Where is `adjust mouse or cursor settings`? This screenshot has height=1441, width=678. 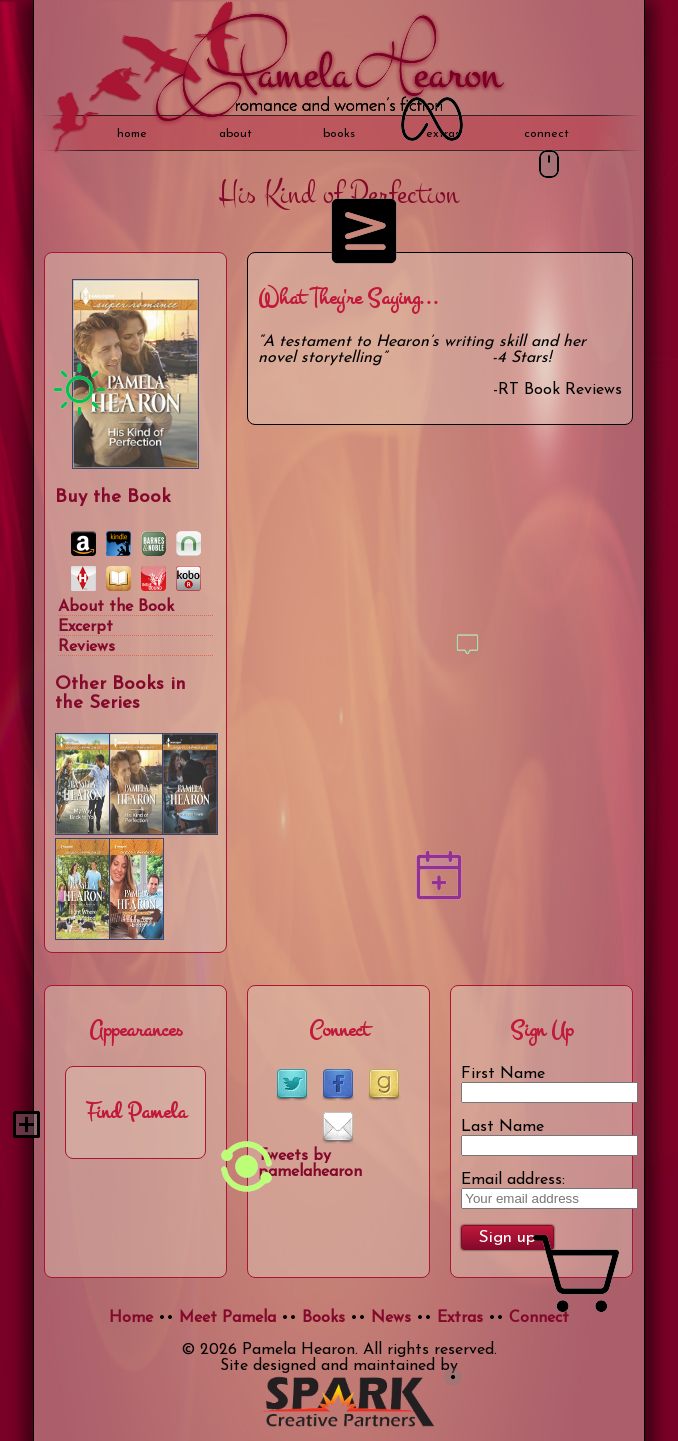
adjust mouse or cursor settings is located at coordinates (549, 164).